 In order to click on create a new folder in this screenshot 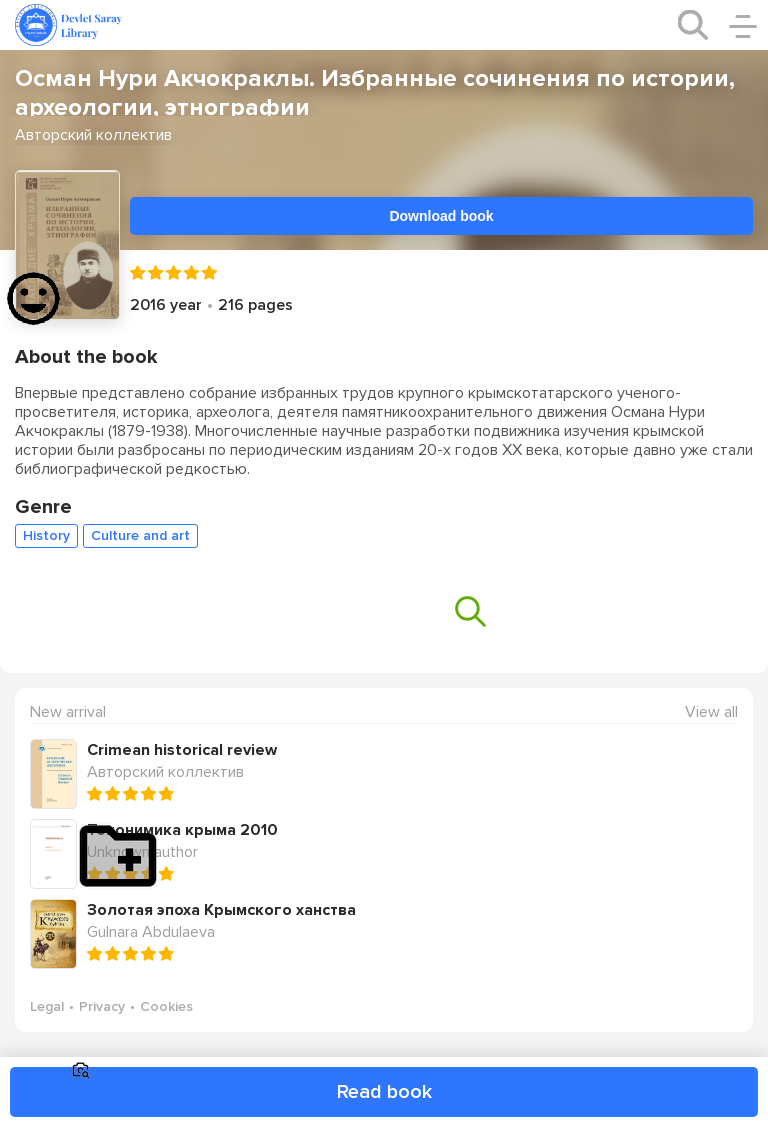, I will do `click(118, 856)`.